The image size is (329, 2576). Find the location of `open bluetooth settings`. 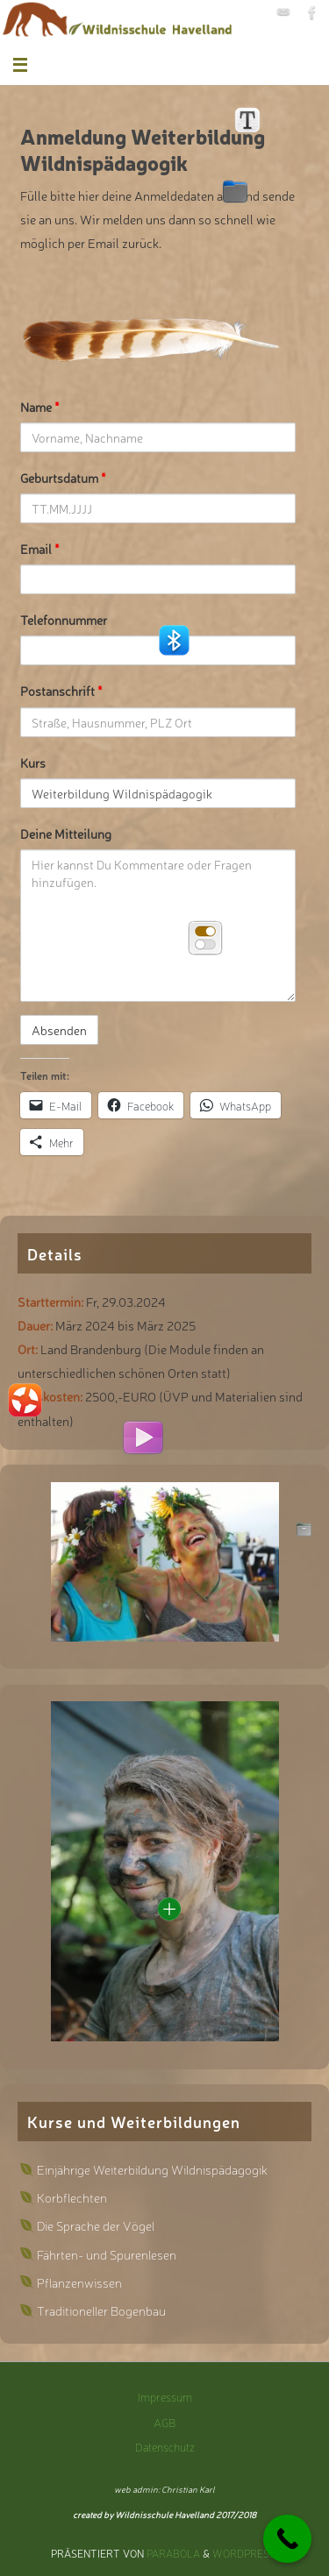

open bluetooth settings is located at coordinates (174, 640).